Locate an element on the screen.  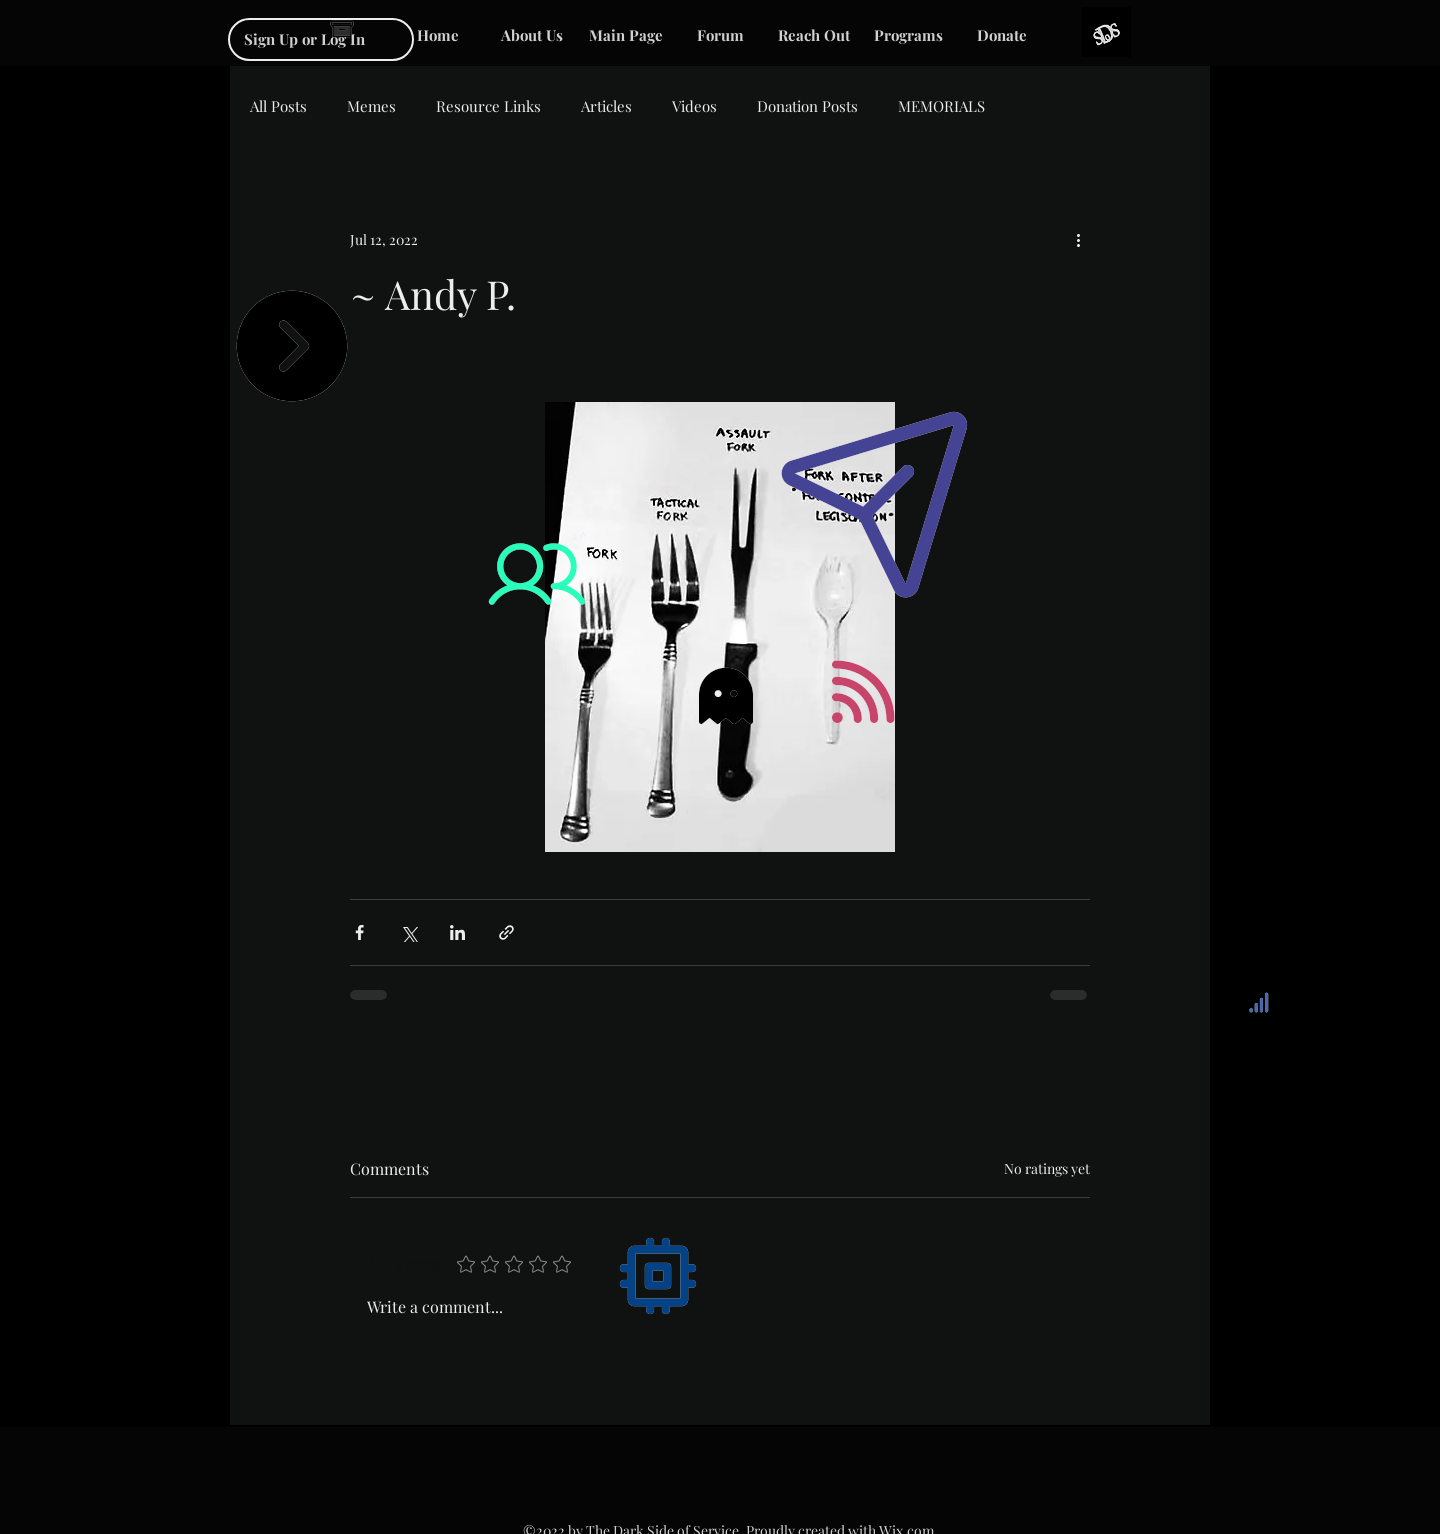
indicates strong cellular network signal is located at coordinates (1262, 1001).